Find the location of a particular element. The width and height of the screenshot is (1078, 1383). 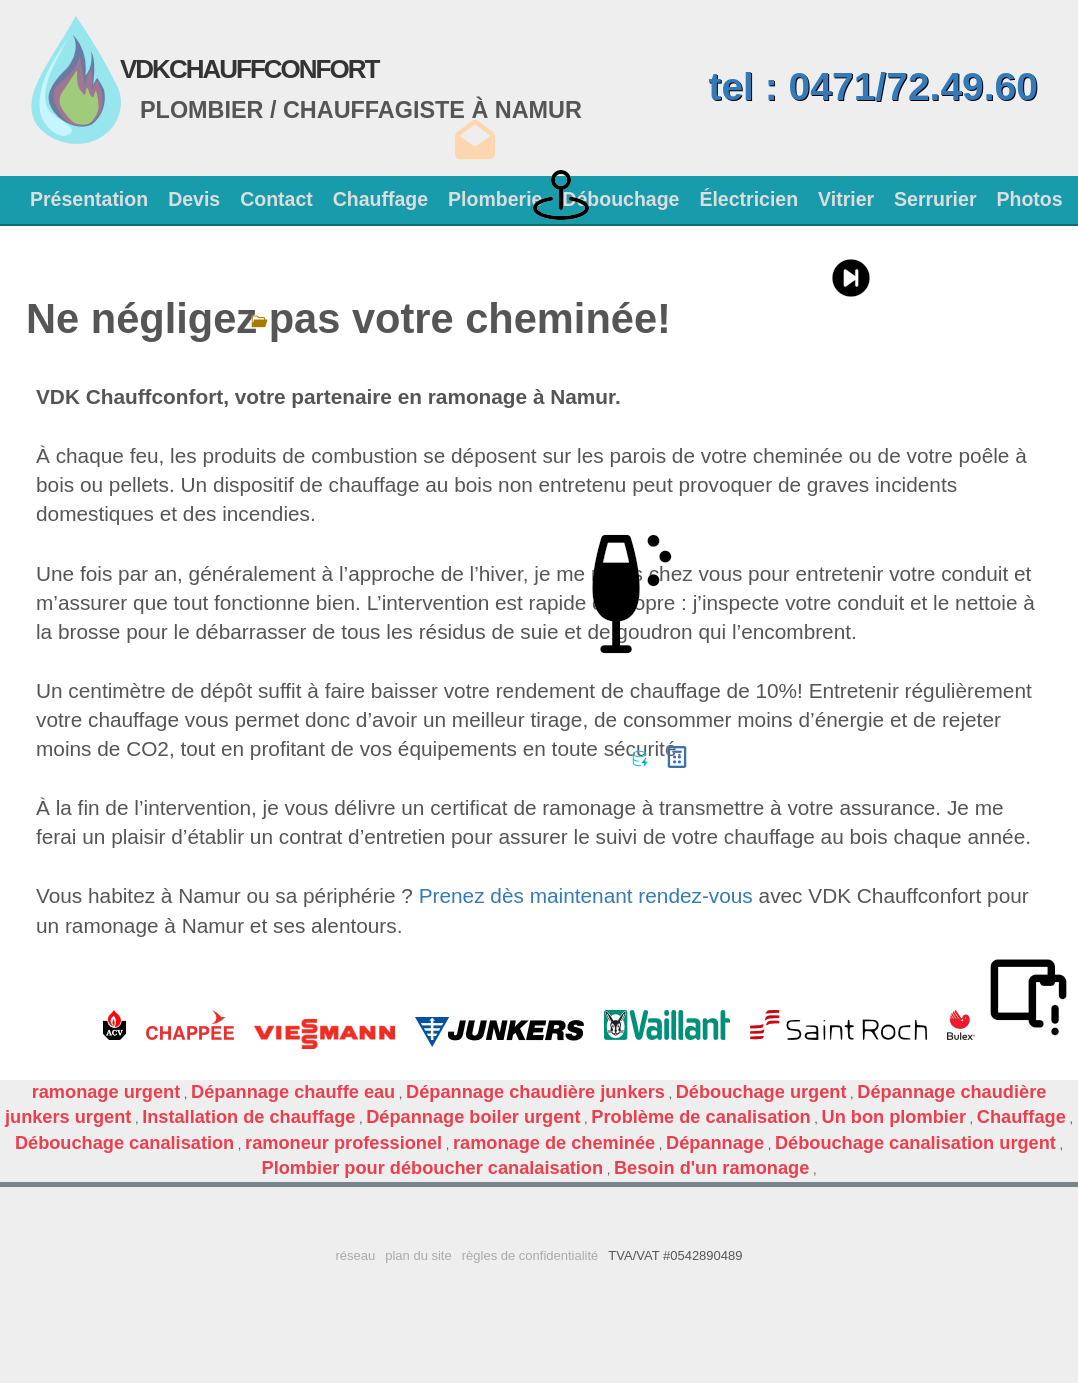

celebrate a completed milestone or achievement is located at coordinates (620, 594).